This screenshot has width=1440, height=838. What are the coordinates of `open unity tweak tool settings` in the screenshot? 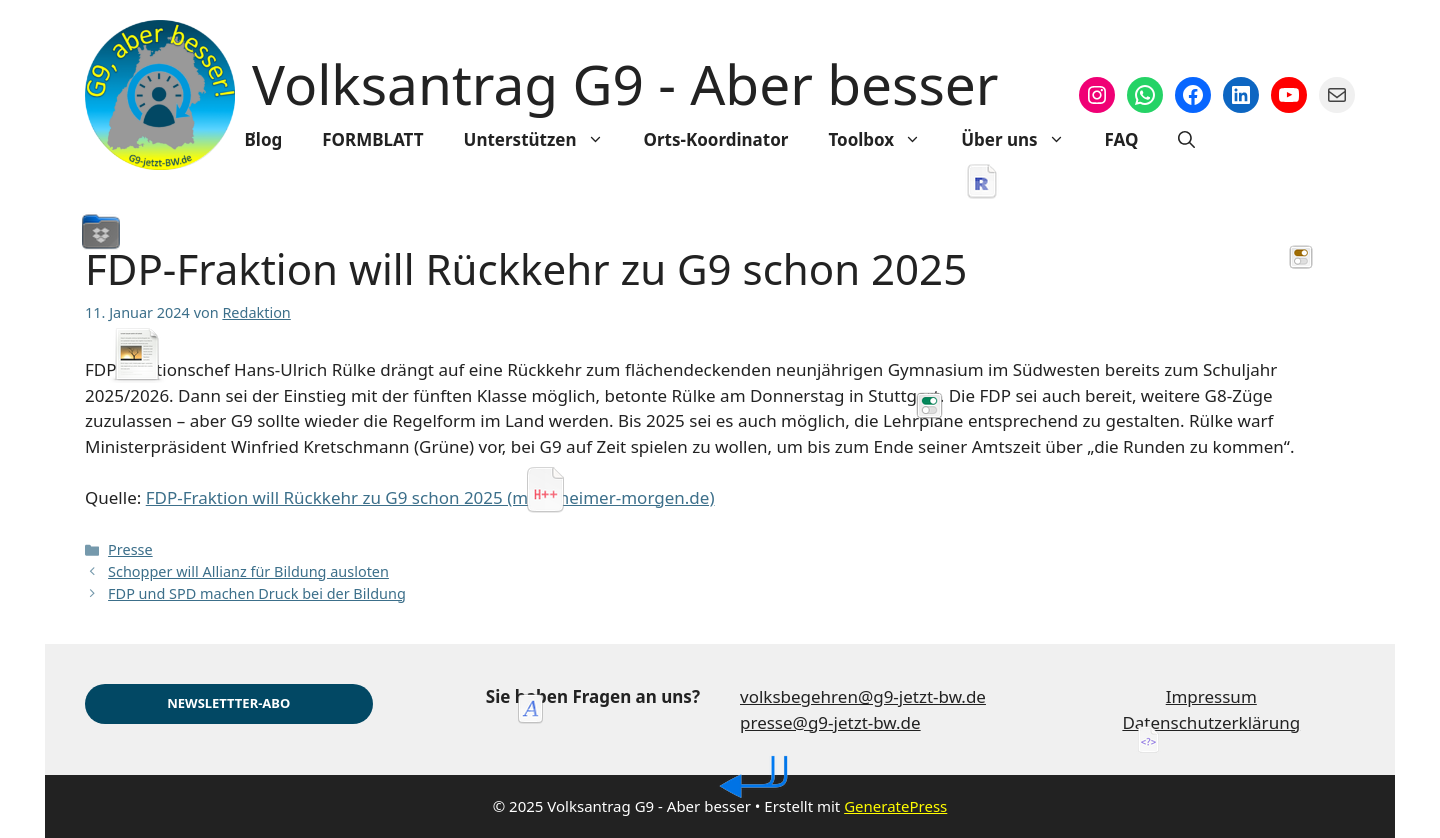 It's located at (1301, 257).